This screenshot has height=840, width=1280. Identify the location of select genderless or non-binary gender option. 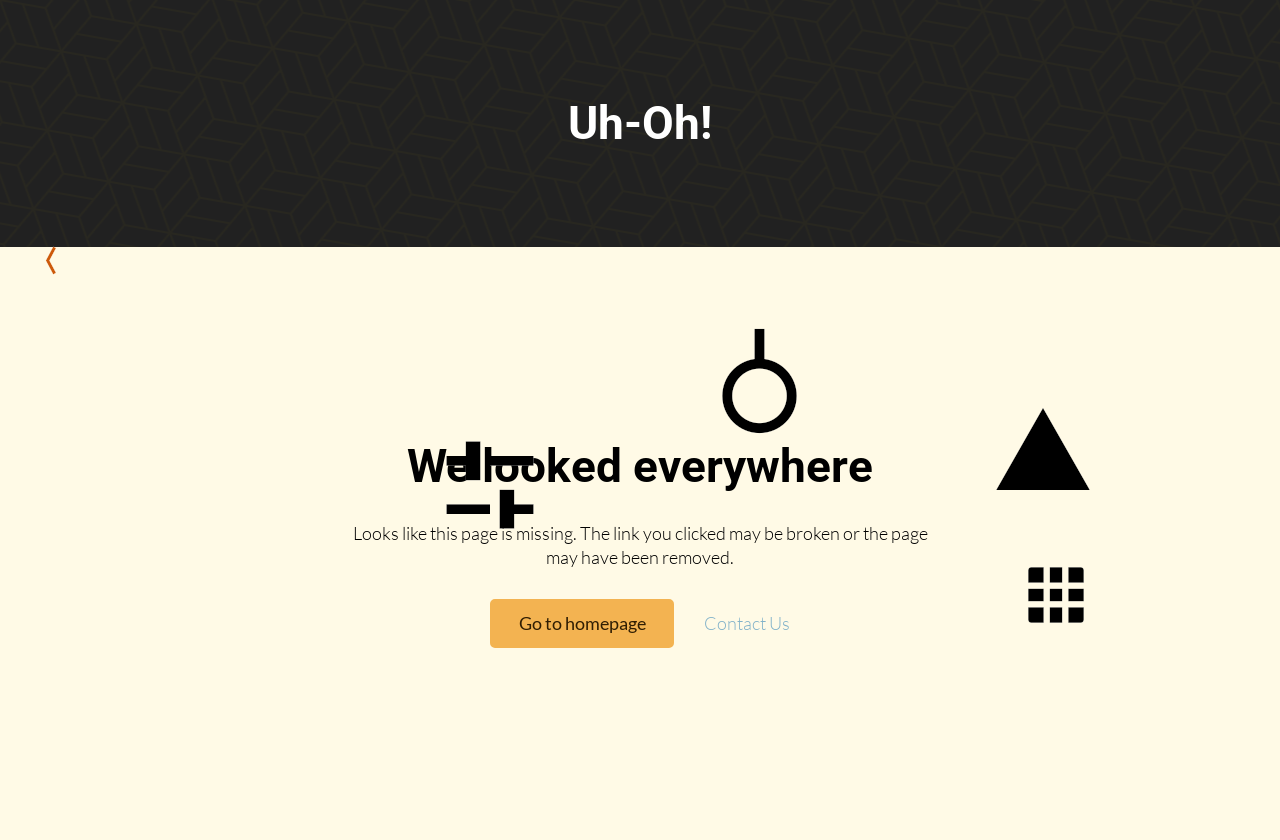
(759, 383).